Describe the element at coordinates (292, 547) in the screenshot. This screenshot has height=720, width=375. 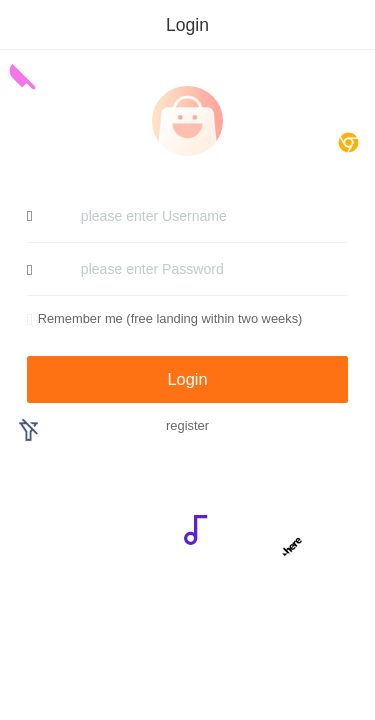
I see `open HERE maps application` at that location.